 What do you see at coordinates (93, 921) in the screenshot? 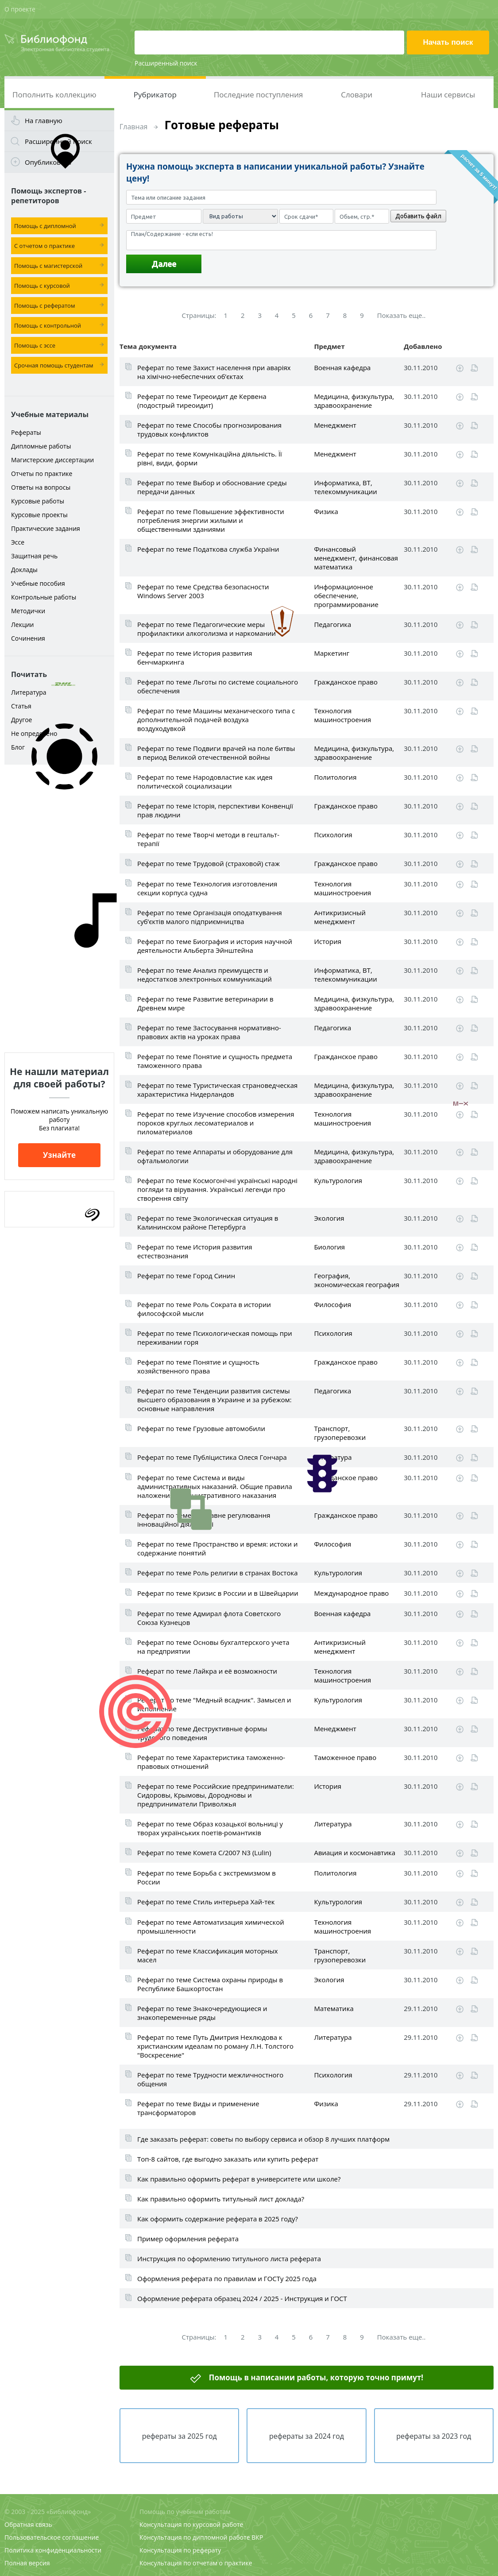
I see `access music library or player` at bounding box center [93, 921].